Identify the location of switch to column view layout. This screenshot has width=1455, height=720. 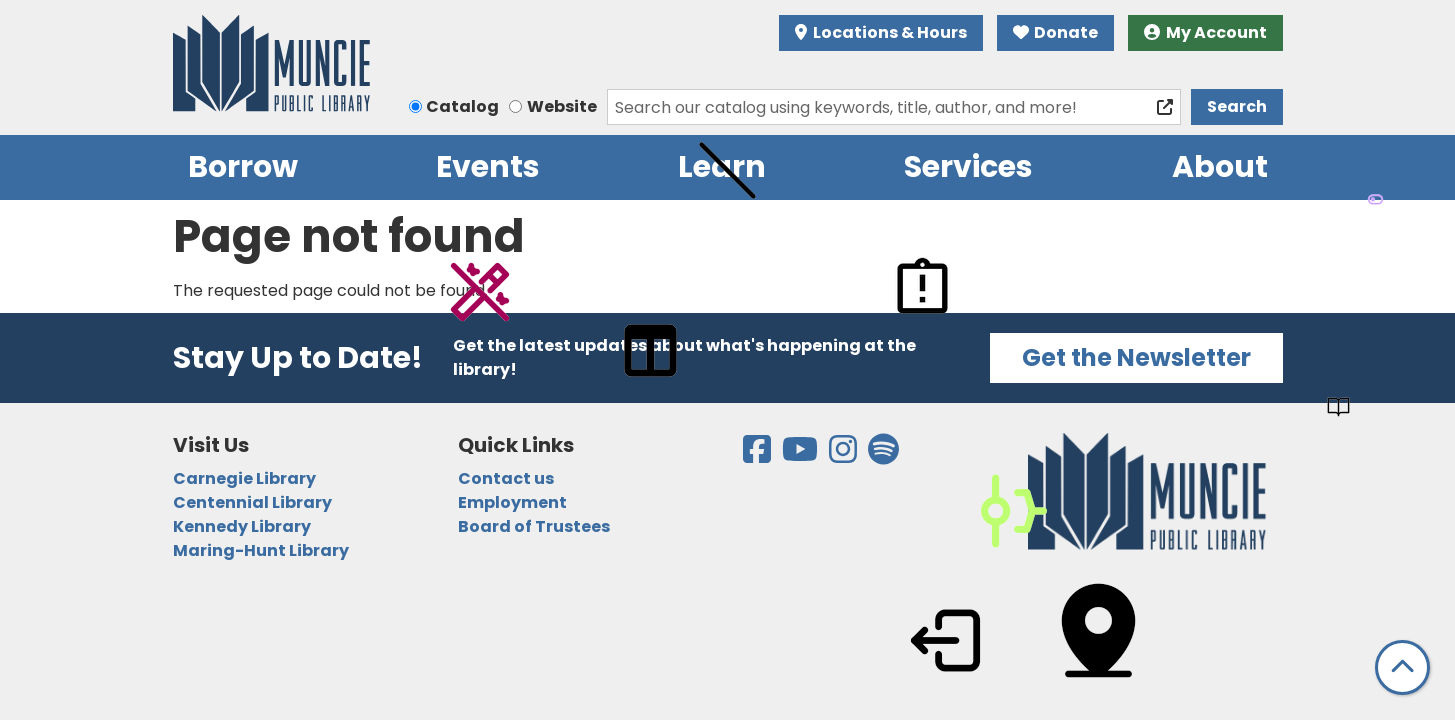
(650, 350).